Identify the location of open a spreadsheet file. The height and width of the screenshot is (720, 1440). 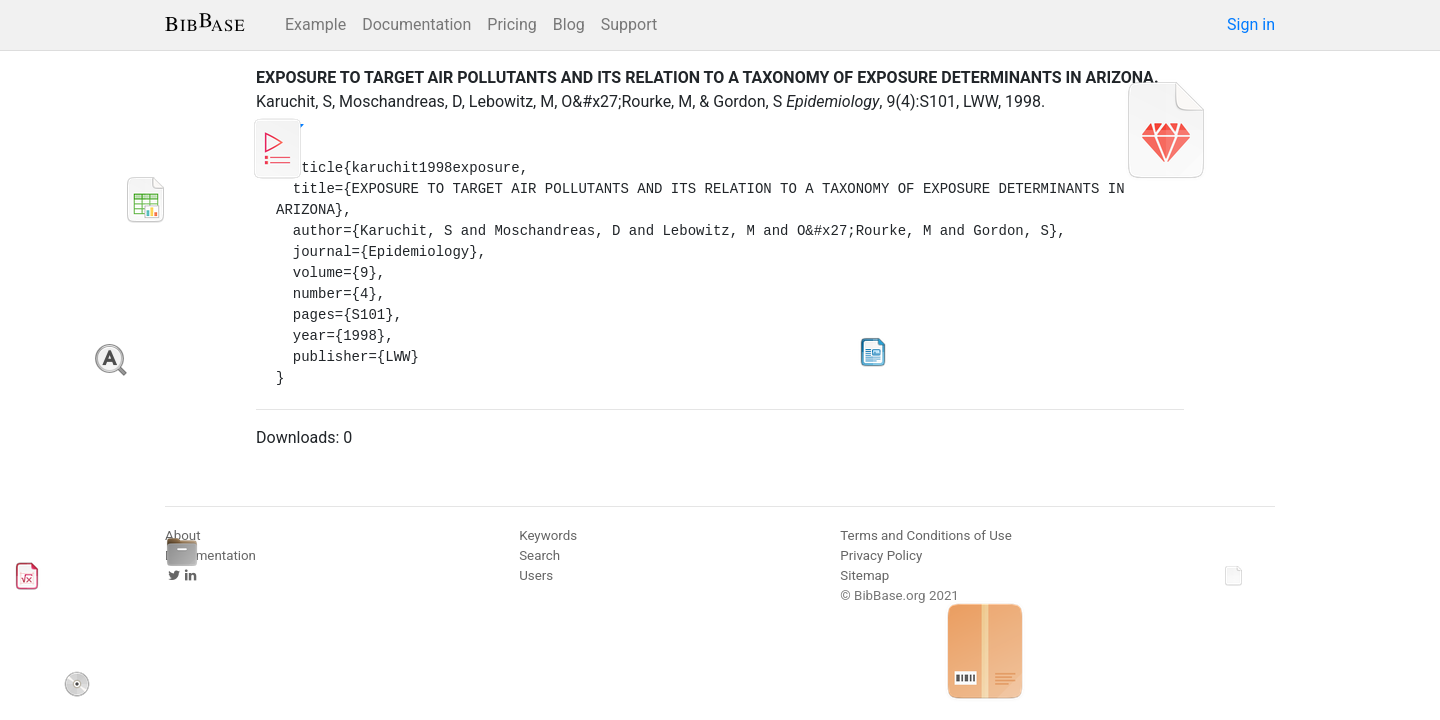
(145, 199).